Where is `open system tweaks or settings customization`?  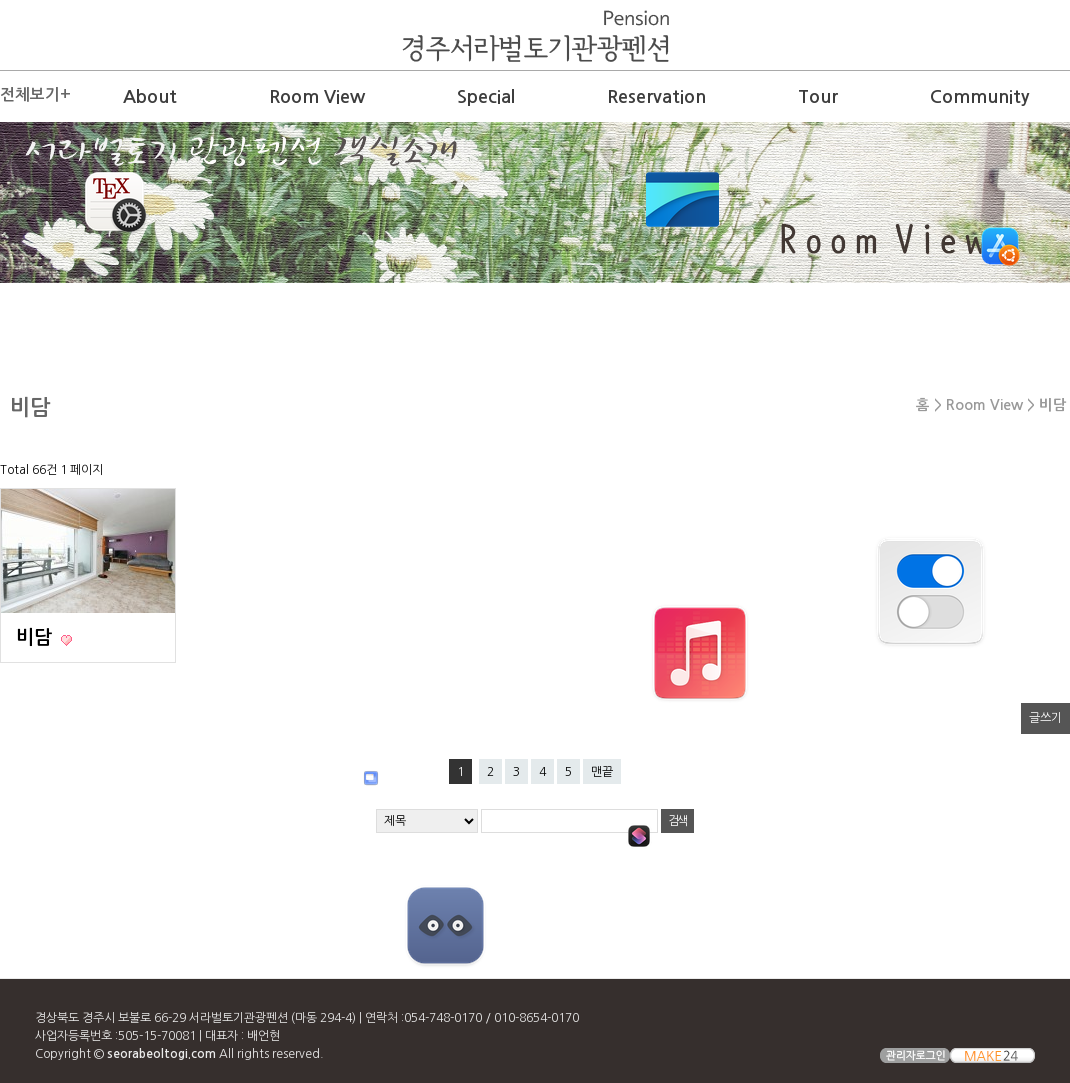
open system tweaks or settings customization is located at coordinates (930, 591).